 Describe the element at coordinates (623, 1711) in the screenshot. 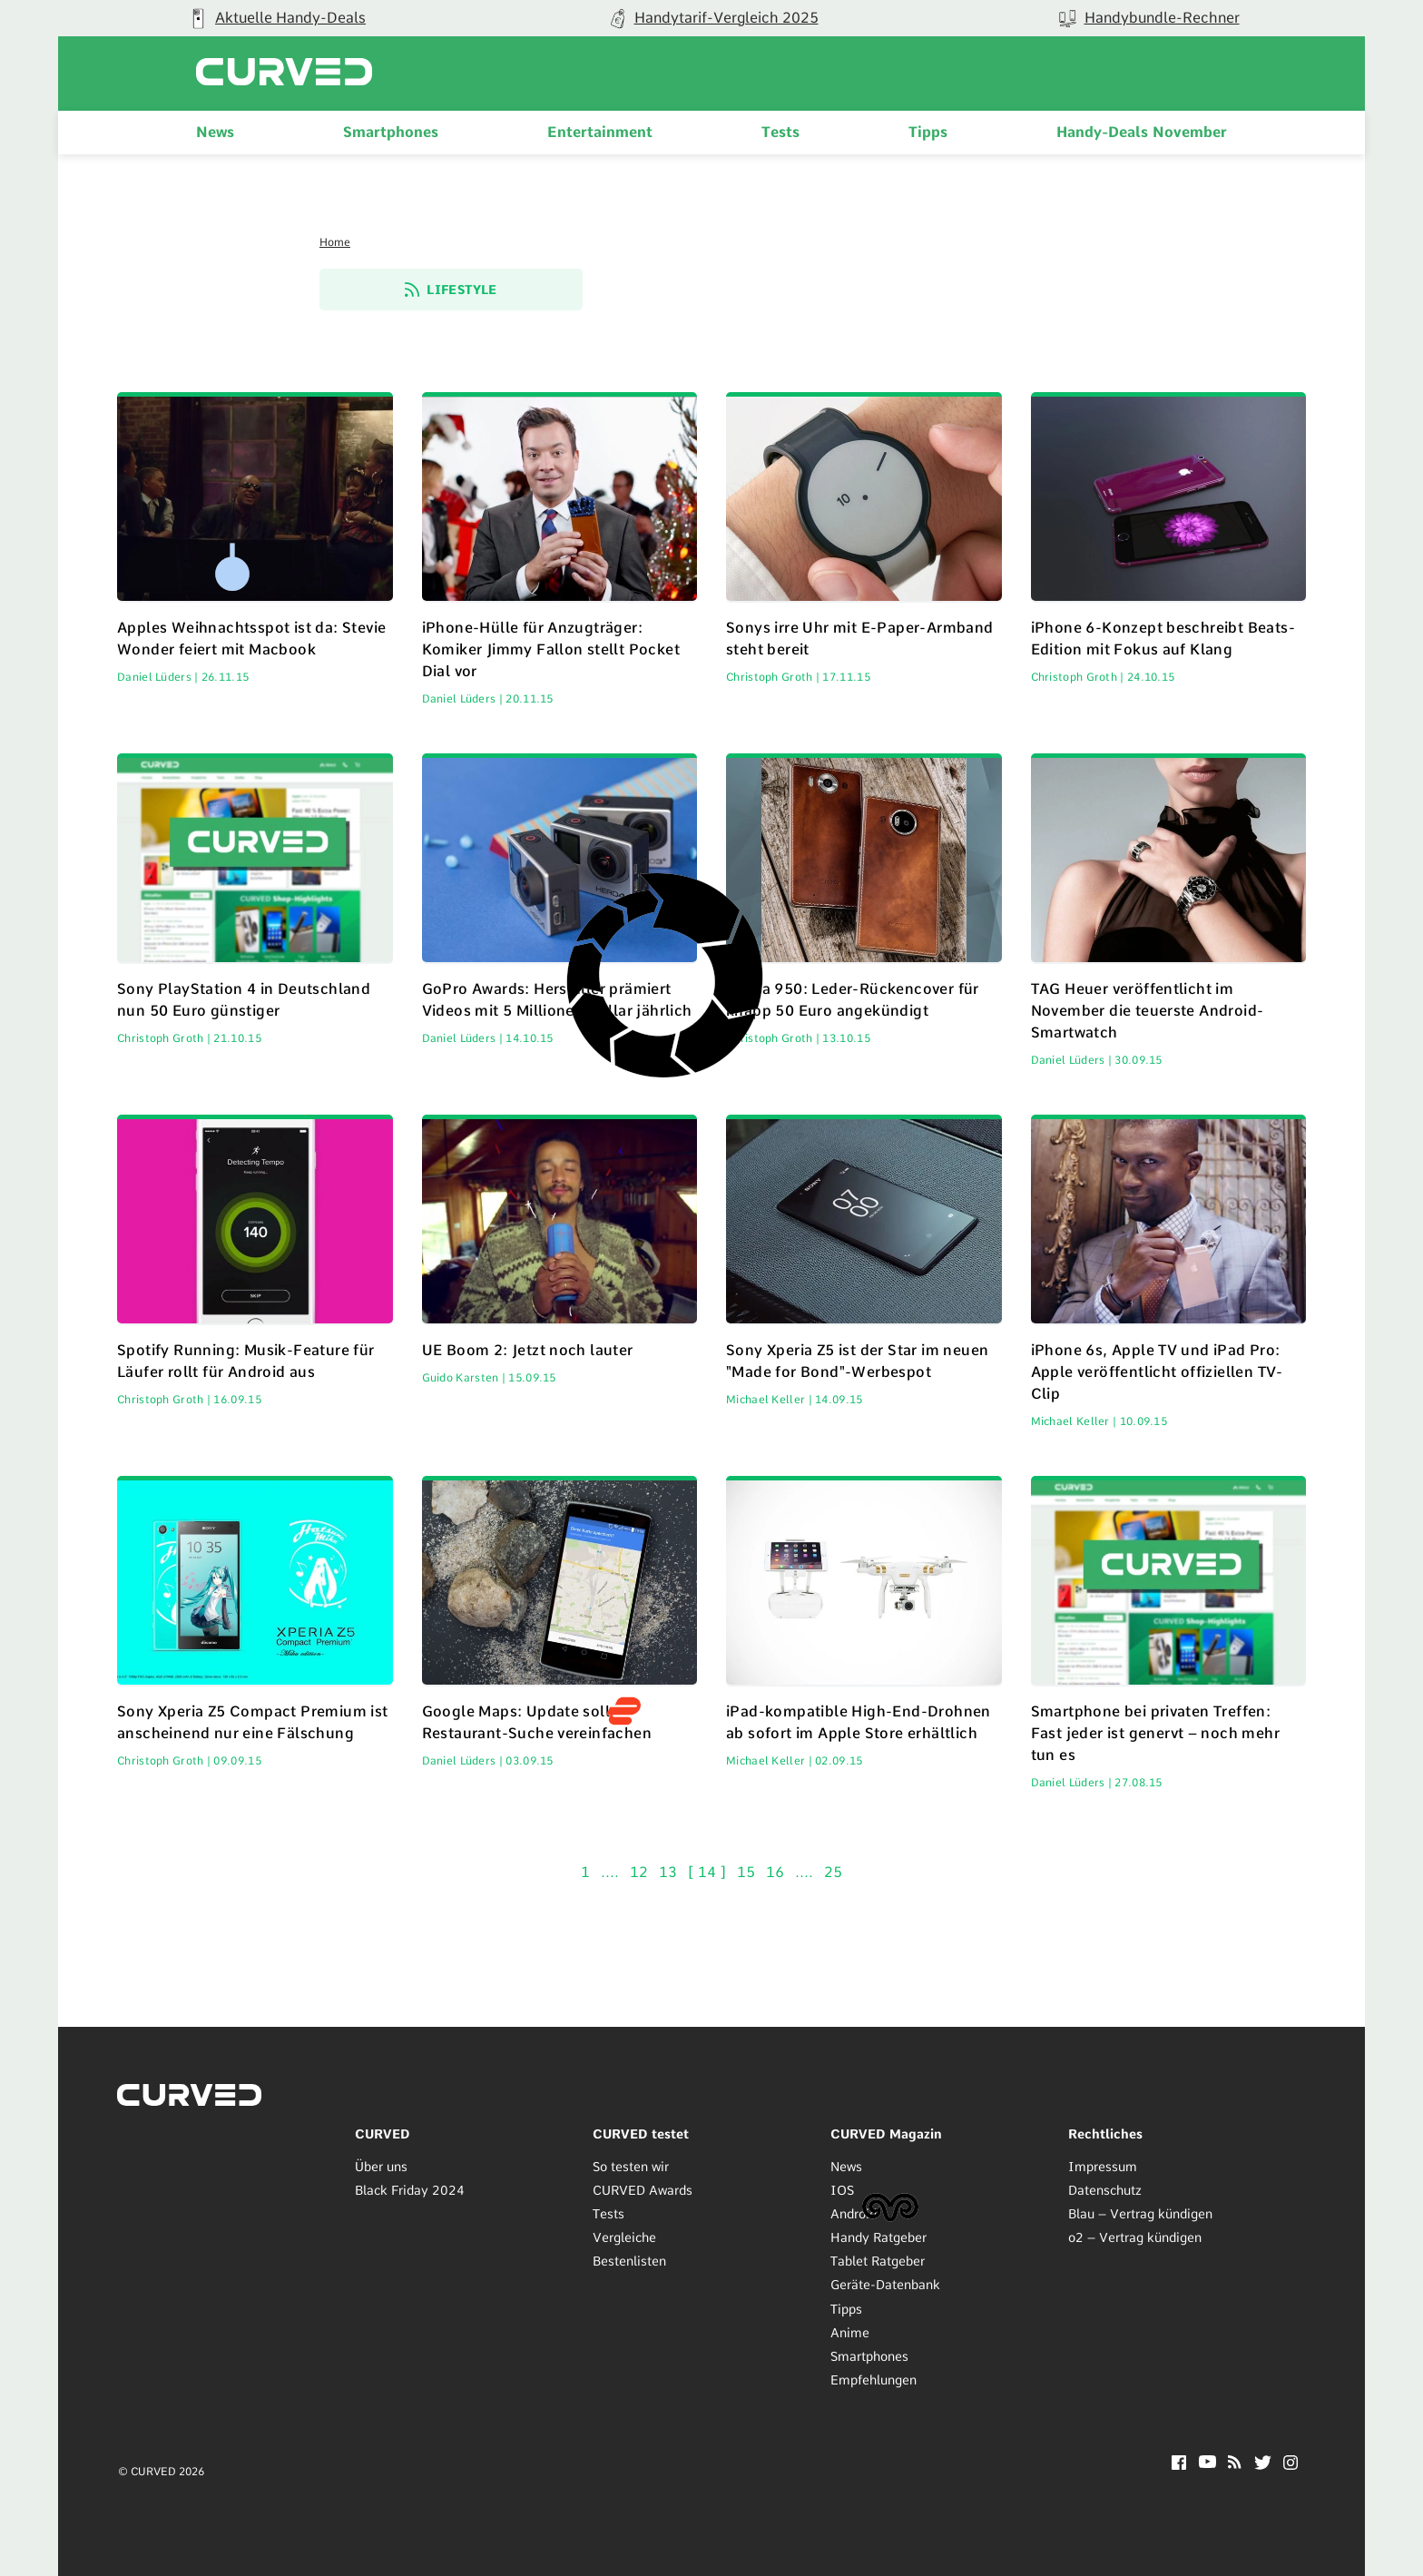

I see `open the ExpressVPN app` at that location.